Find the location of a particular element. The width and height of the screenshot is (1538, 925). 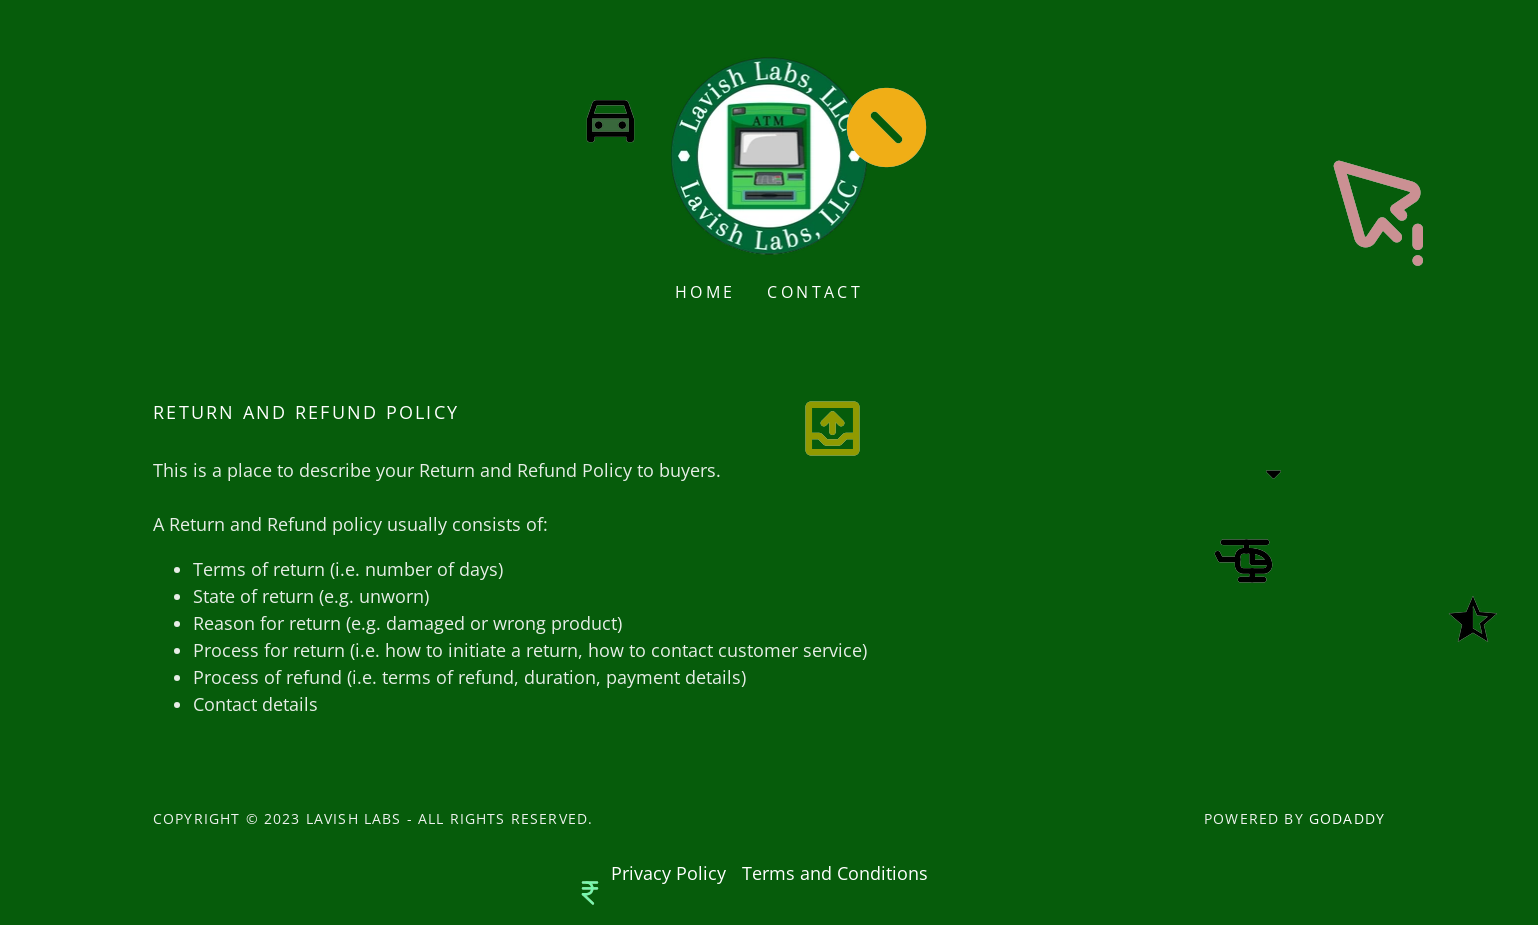

get driving directions is located at coordinates (610, 118).